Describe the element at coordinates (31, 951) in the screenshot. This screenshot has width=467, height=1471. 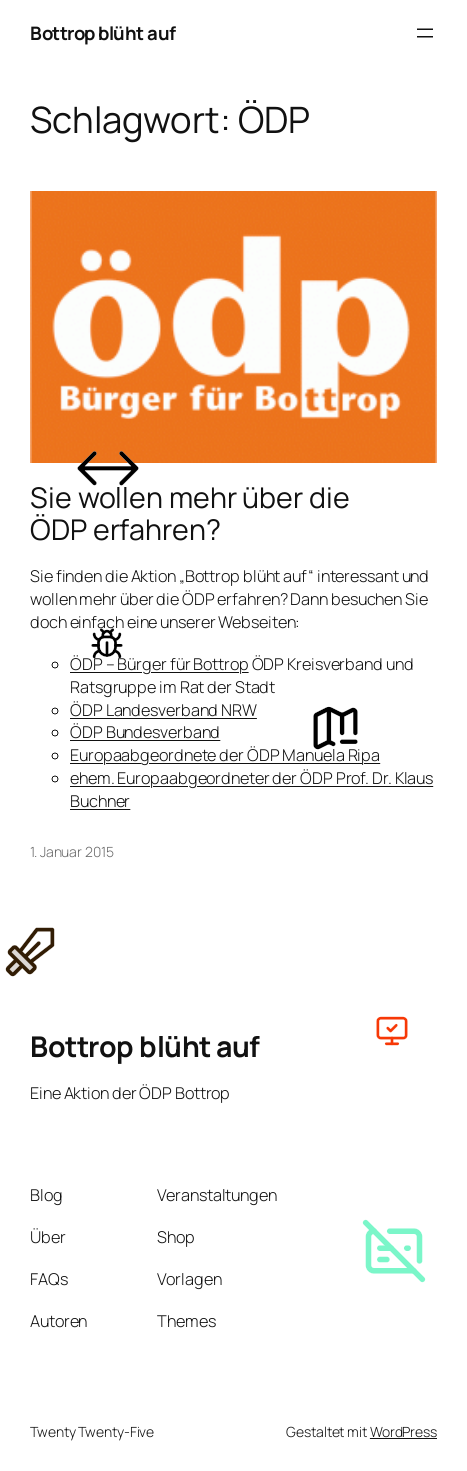
I see `access game or combat features` at that location.